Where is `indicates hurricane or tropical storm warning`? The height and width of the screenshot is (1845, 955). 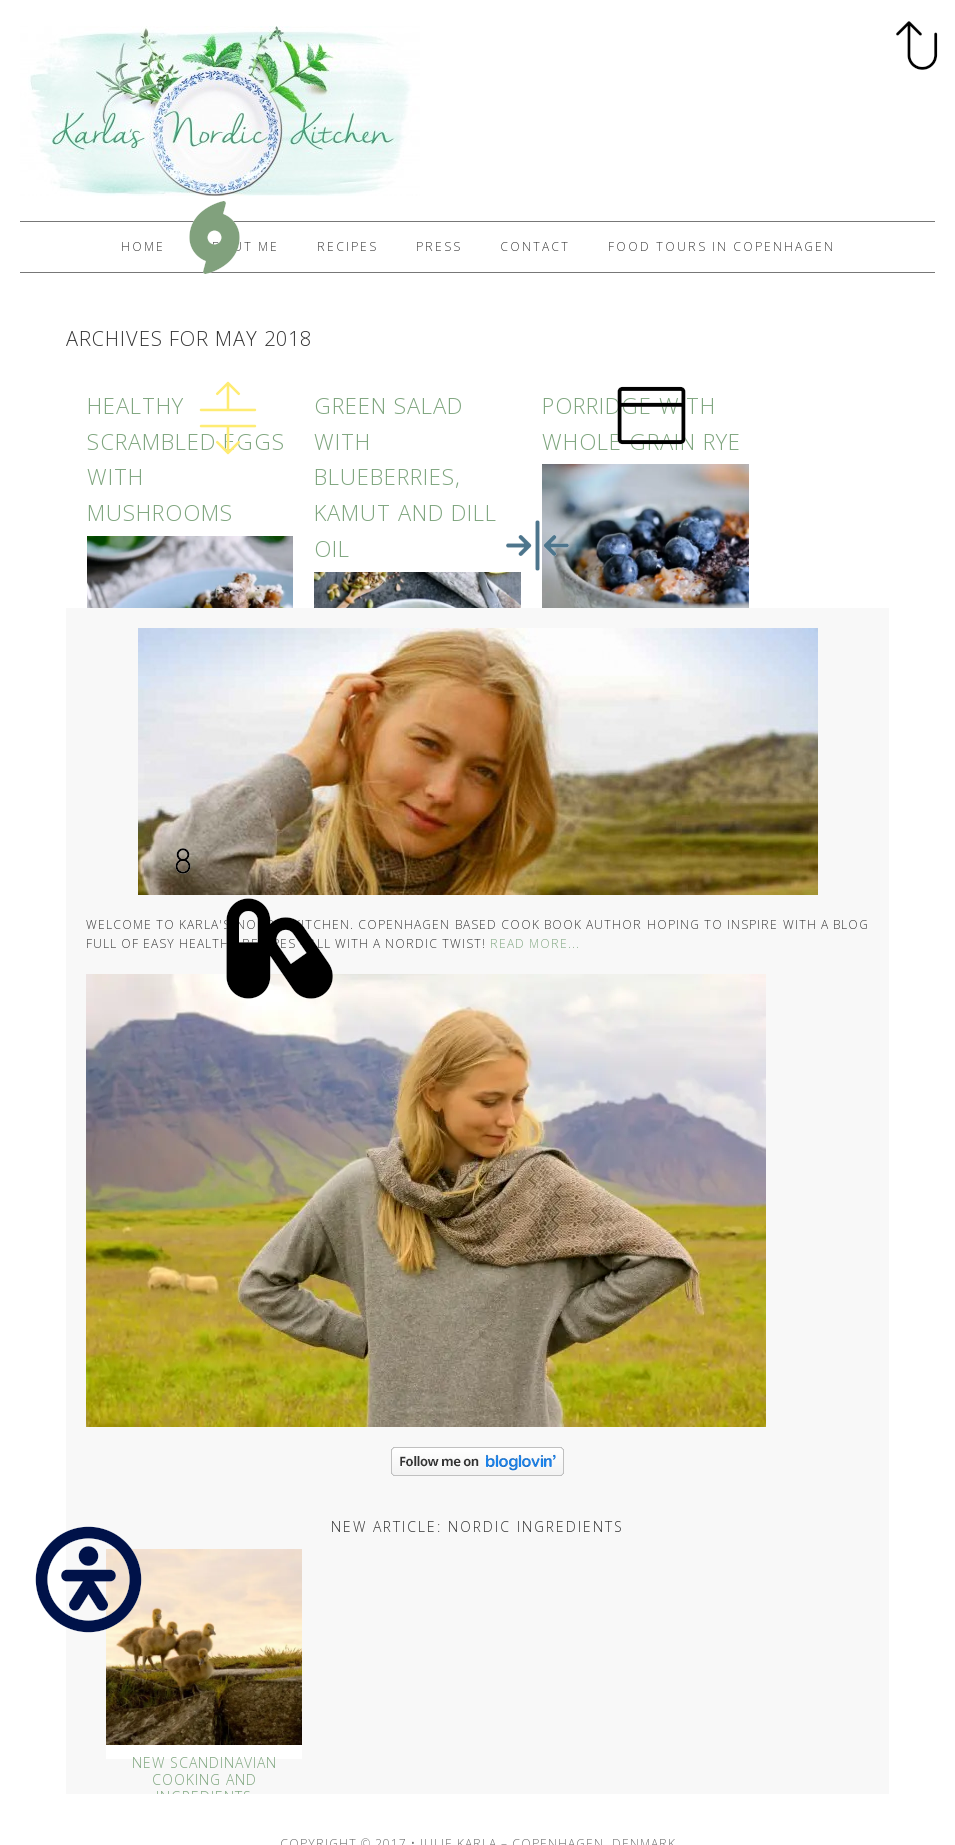 indicates hurricane or tropical storm warning is located at coordinates (214, 237).